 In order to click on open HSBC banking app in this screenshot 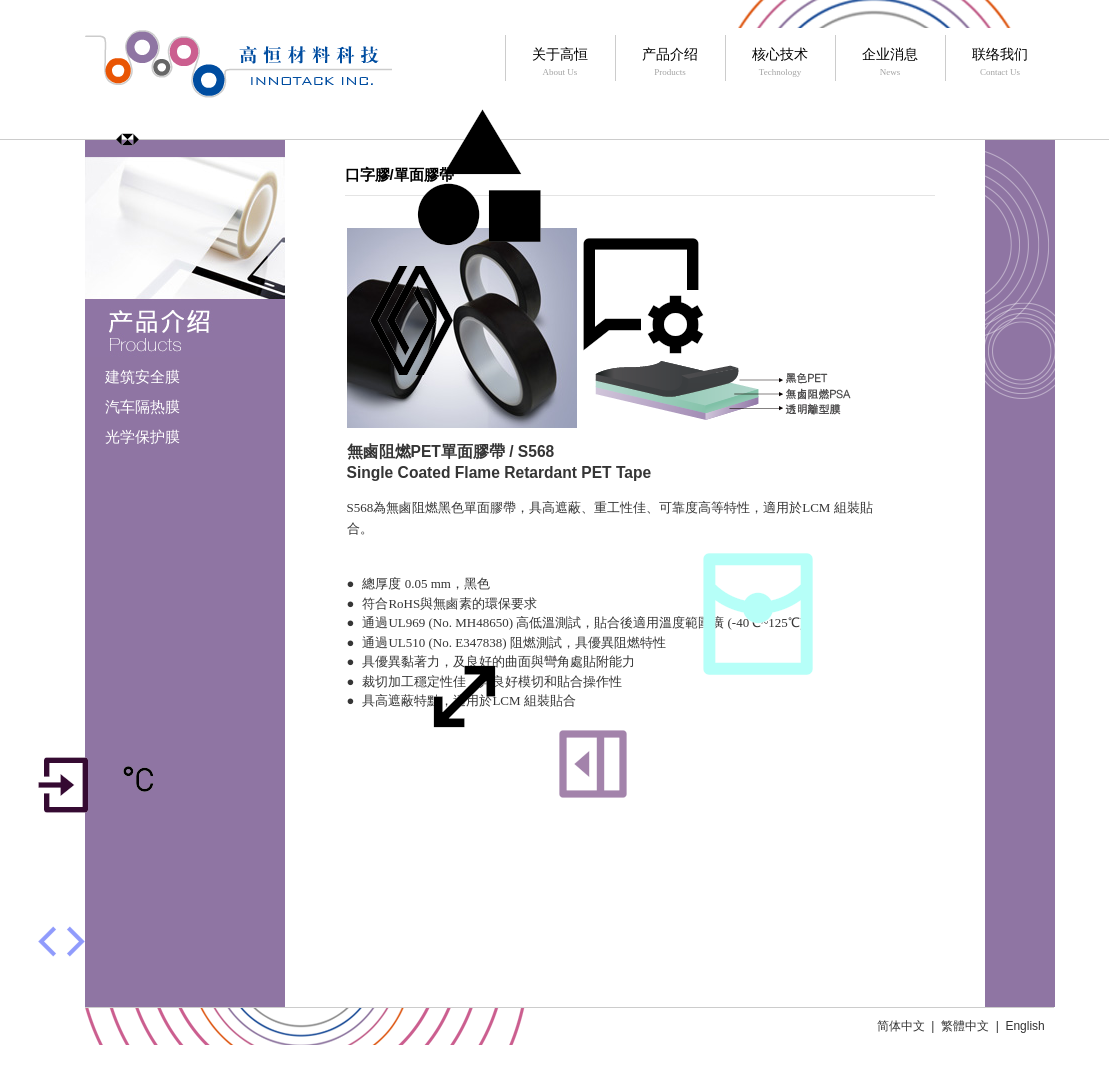, I will do `click(127, 139)`.